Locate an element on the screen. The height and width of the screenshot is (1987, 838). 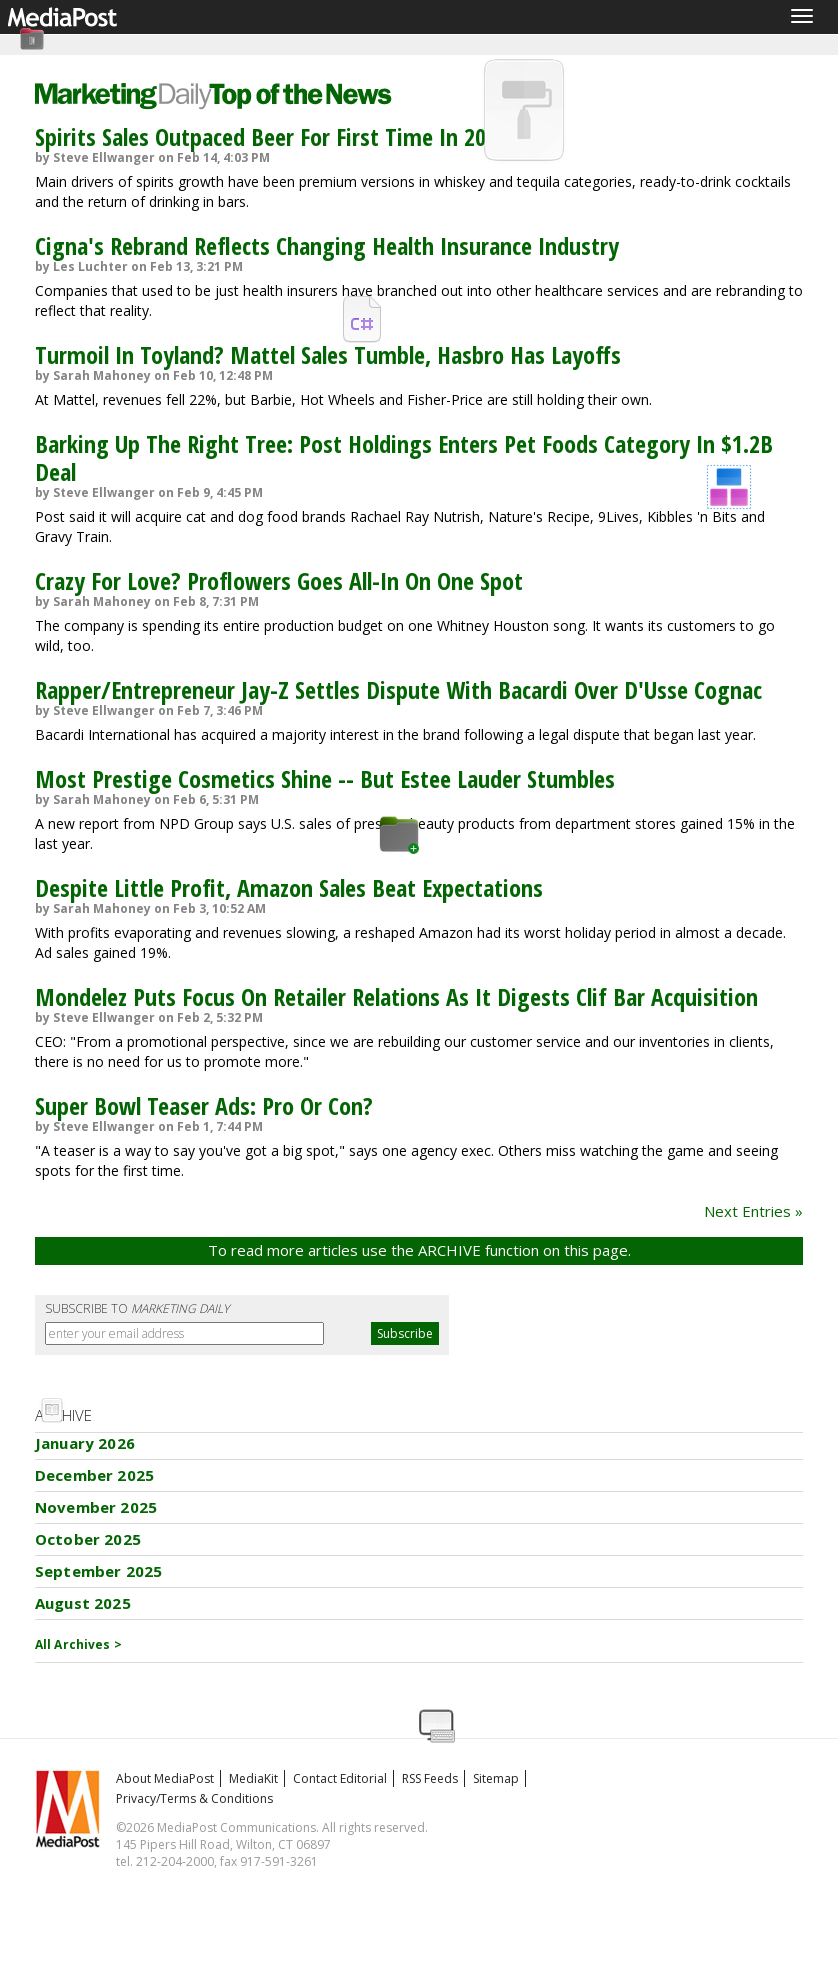
a theme or appearance customization file is located at coordinates (524, 110).